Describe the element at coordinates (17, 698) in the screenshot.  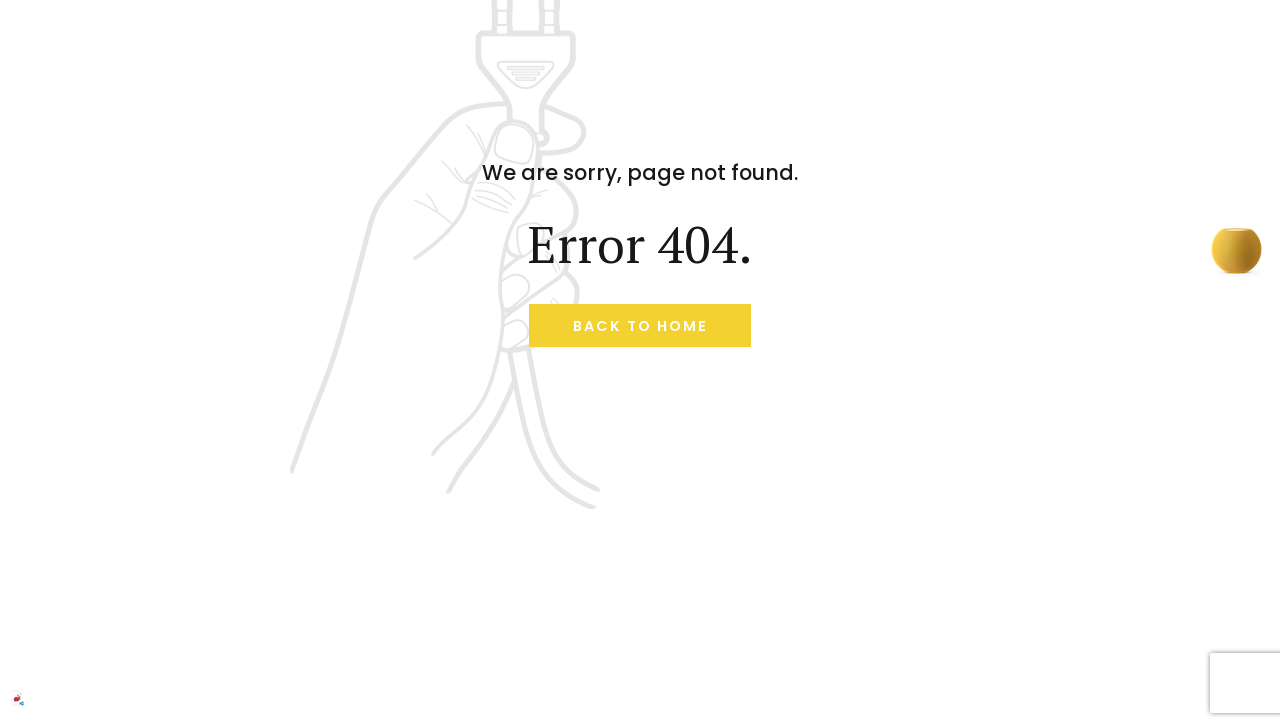
I see `open a jade-related project or file in Visual Studio Code` at that location.